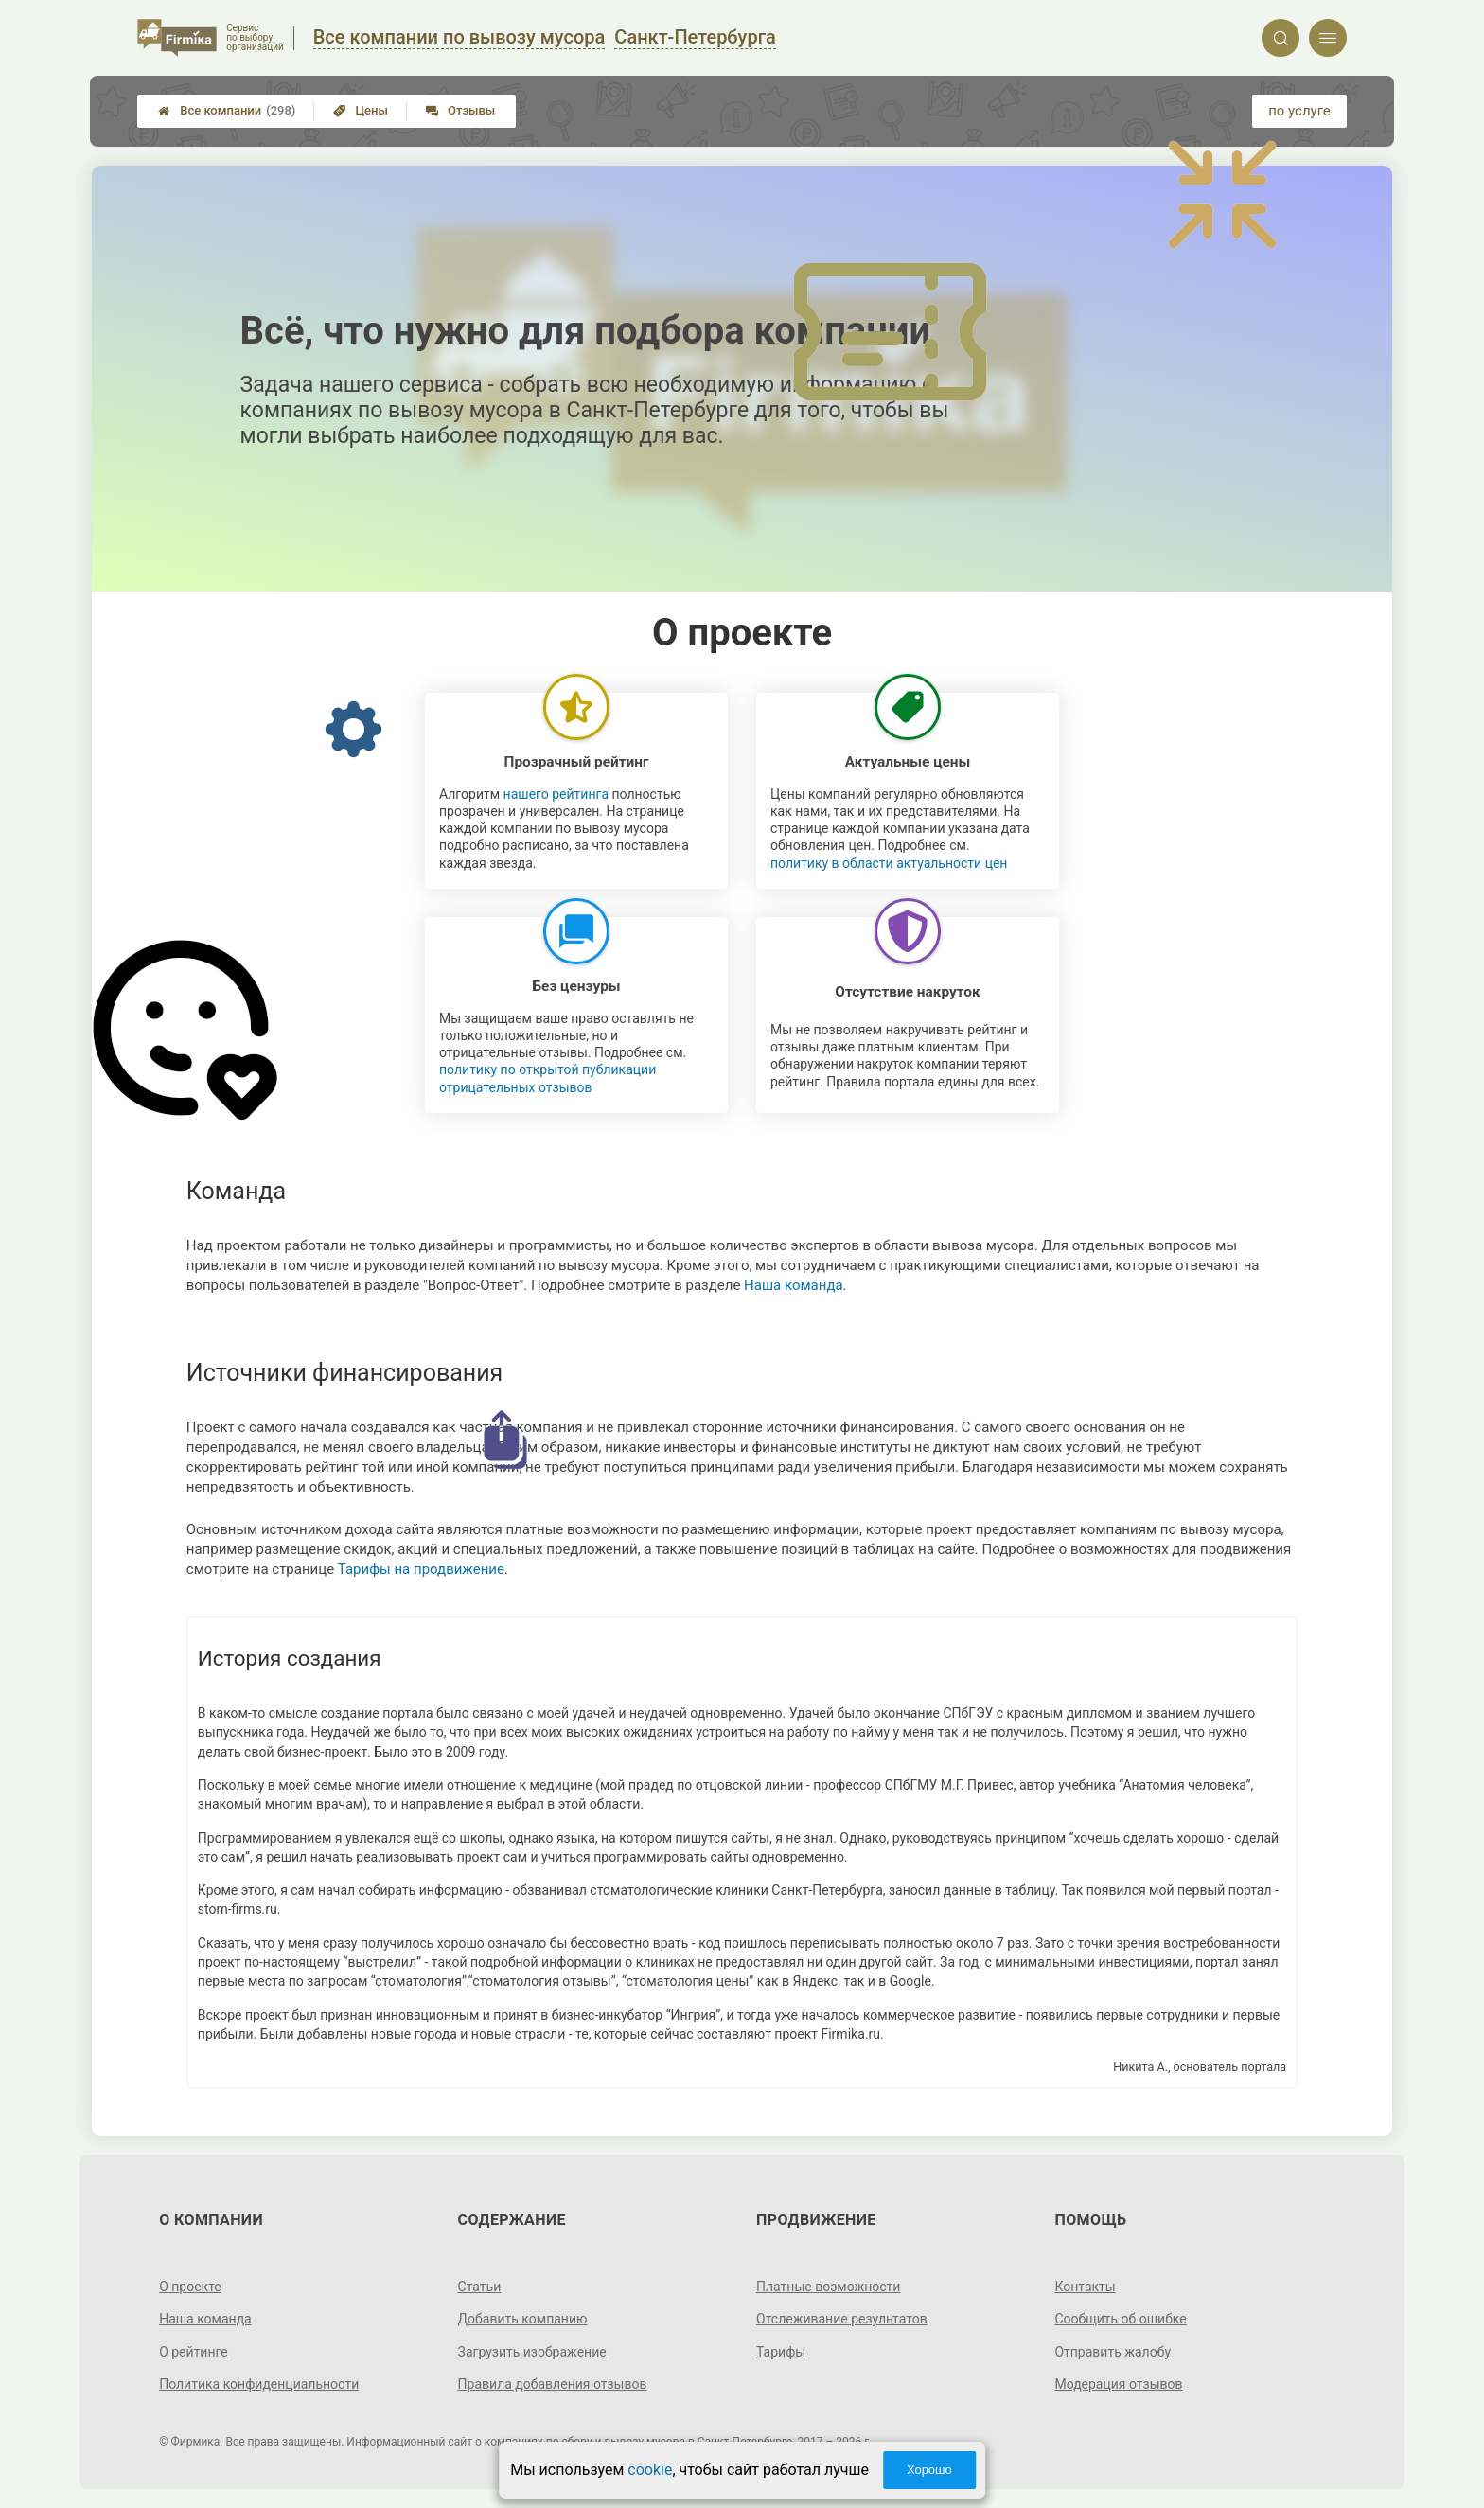 This screenshot has height=2508, width=1484. Describe the element at coordinates (1222, 194) in the screenshot. I see `exit fullscreen mode` at that location.